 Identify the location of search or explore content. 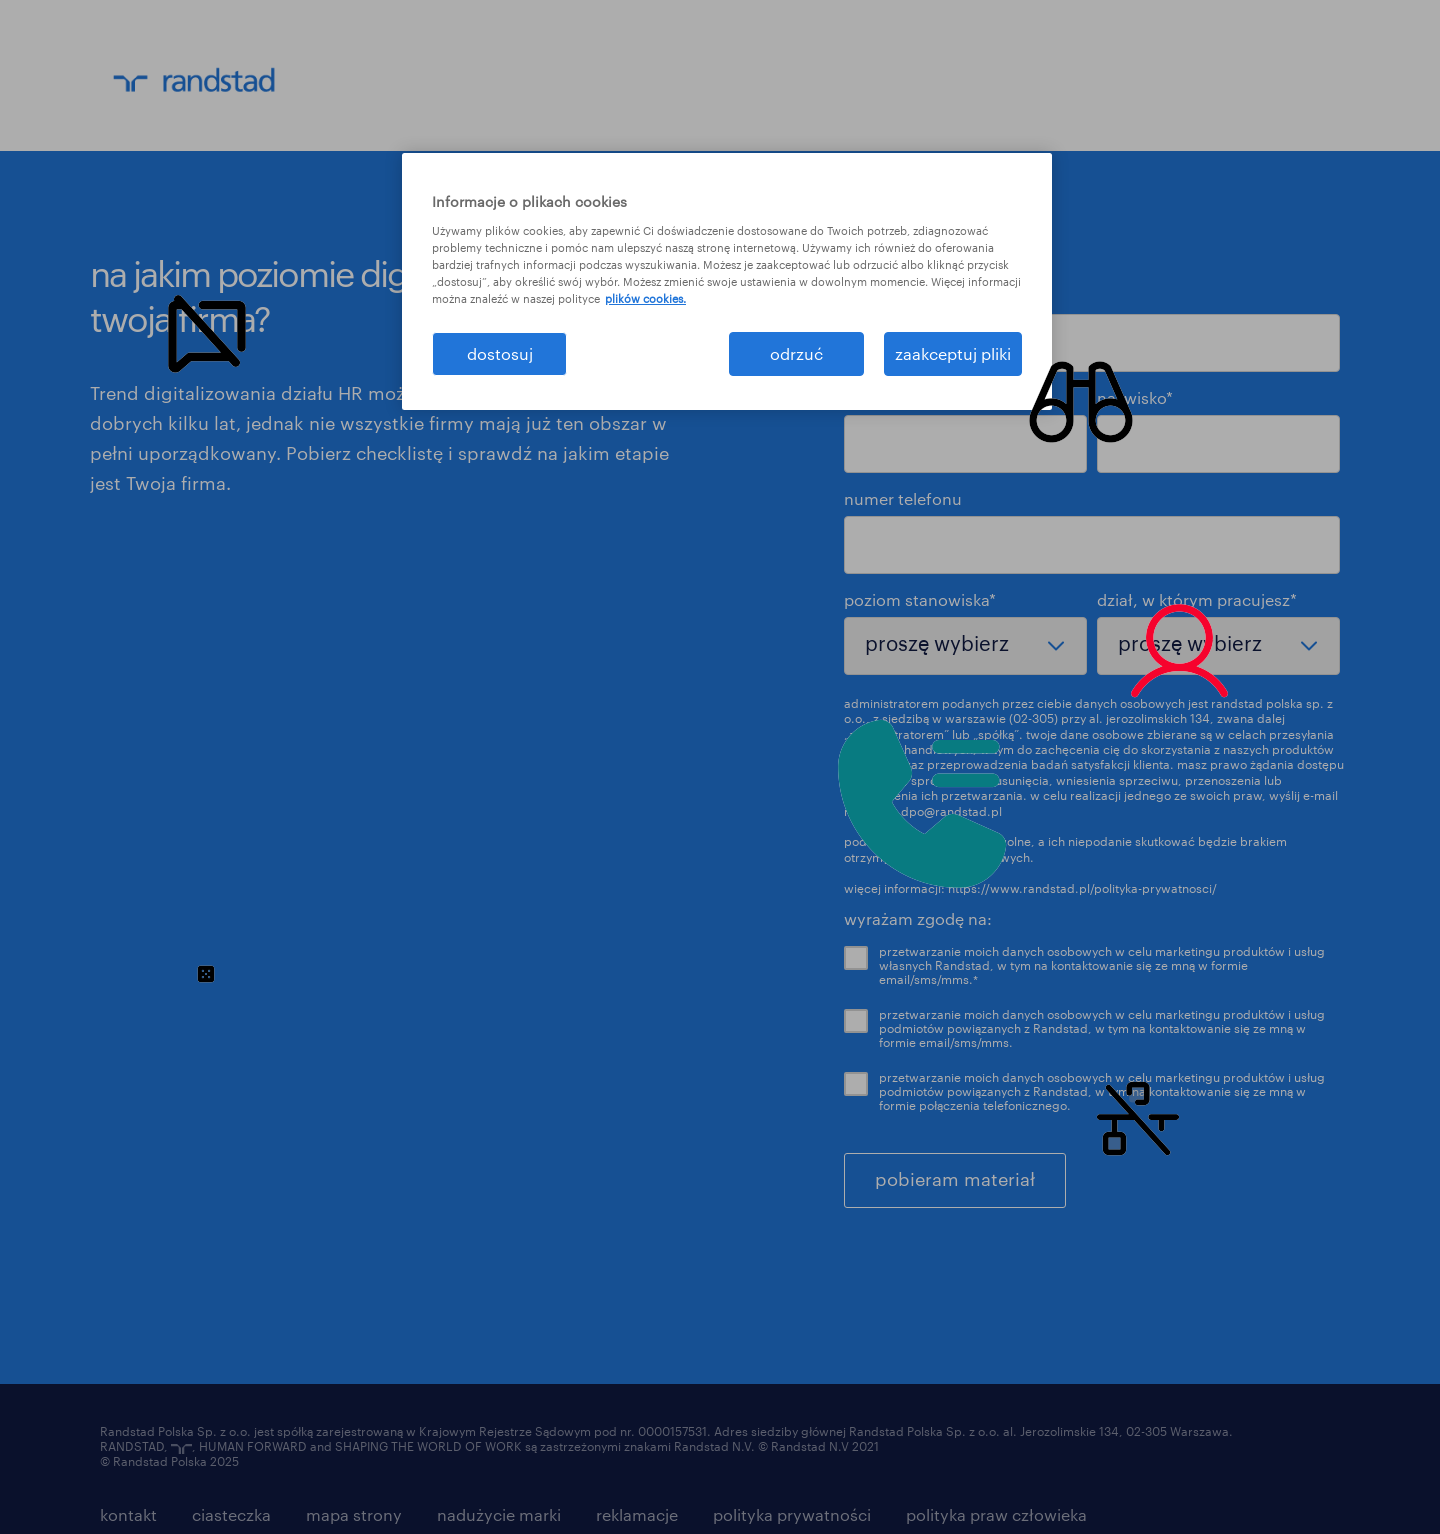
(1081, 402).